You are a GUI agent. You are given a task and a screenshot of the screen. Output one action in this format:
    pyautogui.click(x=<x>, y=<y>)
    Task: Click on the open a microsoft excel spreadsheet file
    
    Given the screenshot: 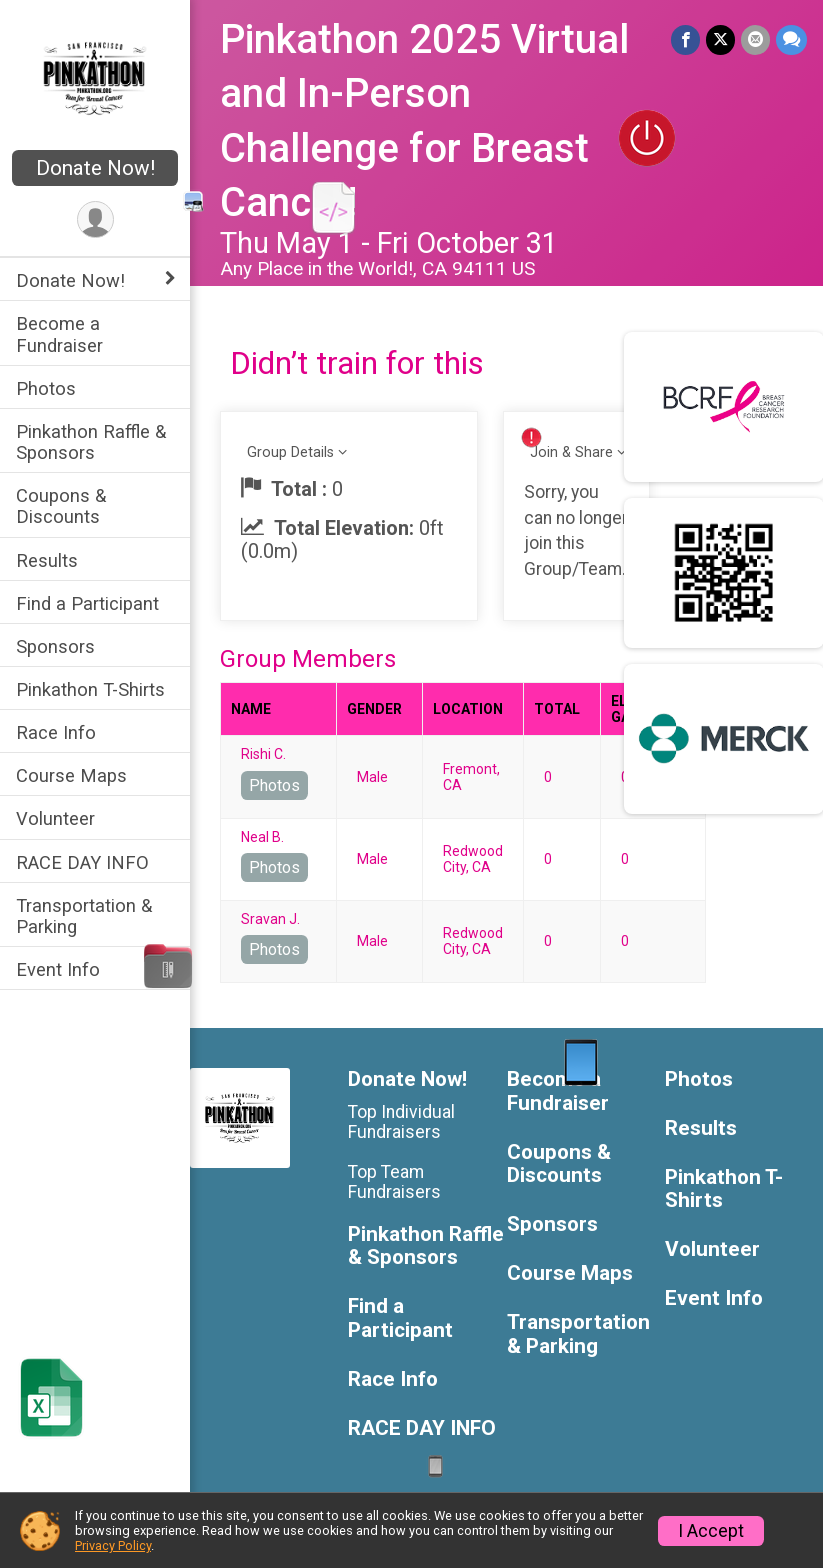 What is the action you would take?
    pyautogui.click(x=51, y=1397)
    